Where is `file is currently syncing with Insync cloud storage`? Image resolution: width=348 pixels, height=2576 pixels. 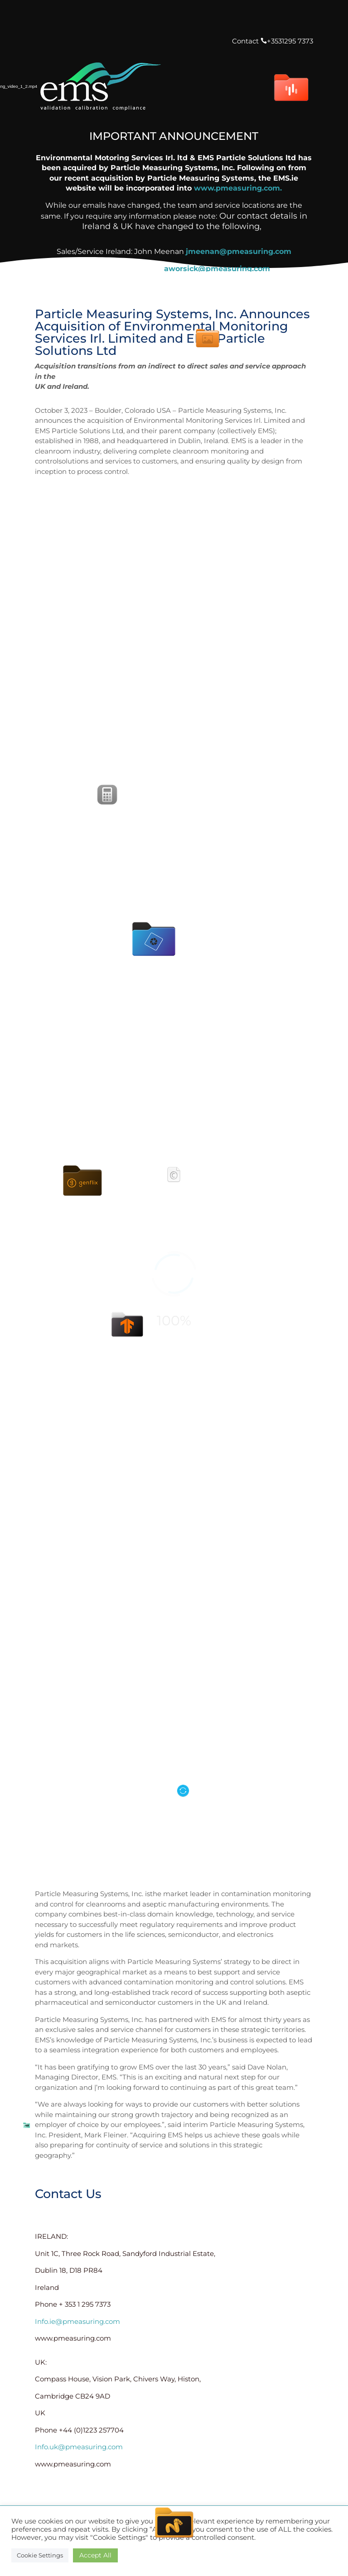
file is currently syncing with Insync cloud storage is located at coordinates (183, 1791).